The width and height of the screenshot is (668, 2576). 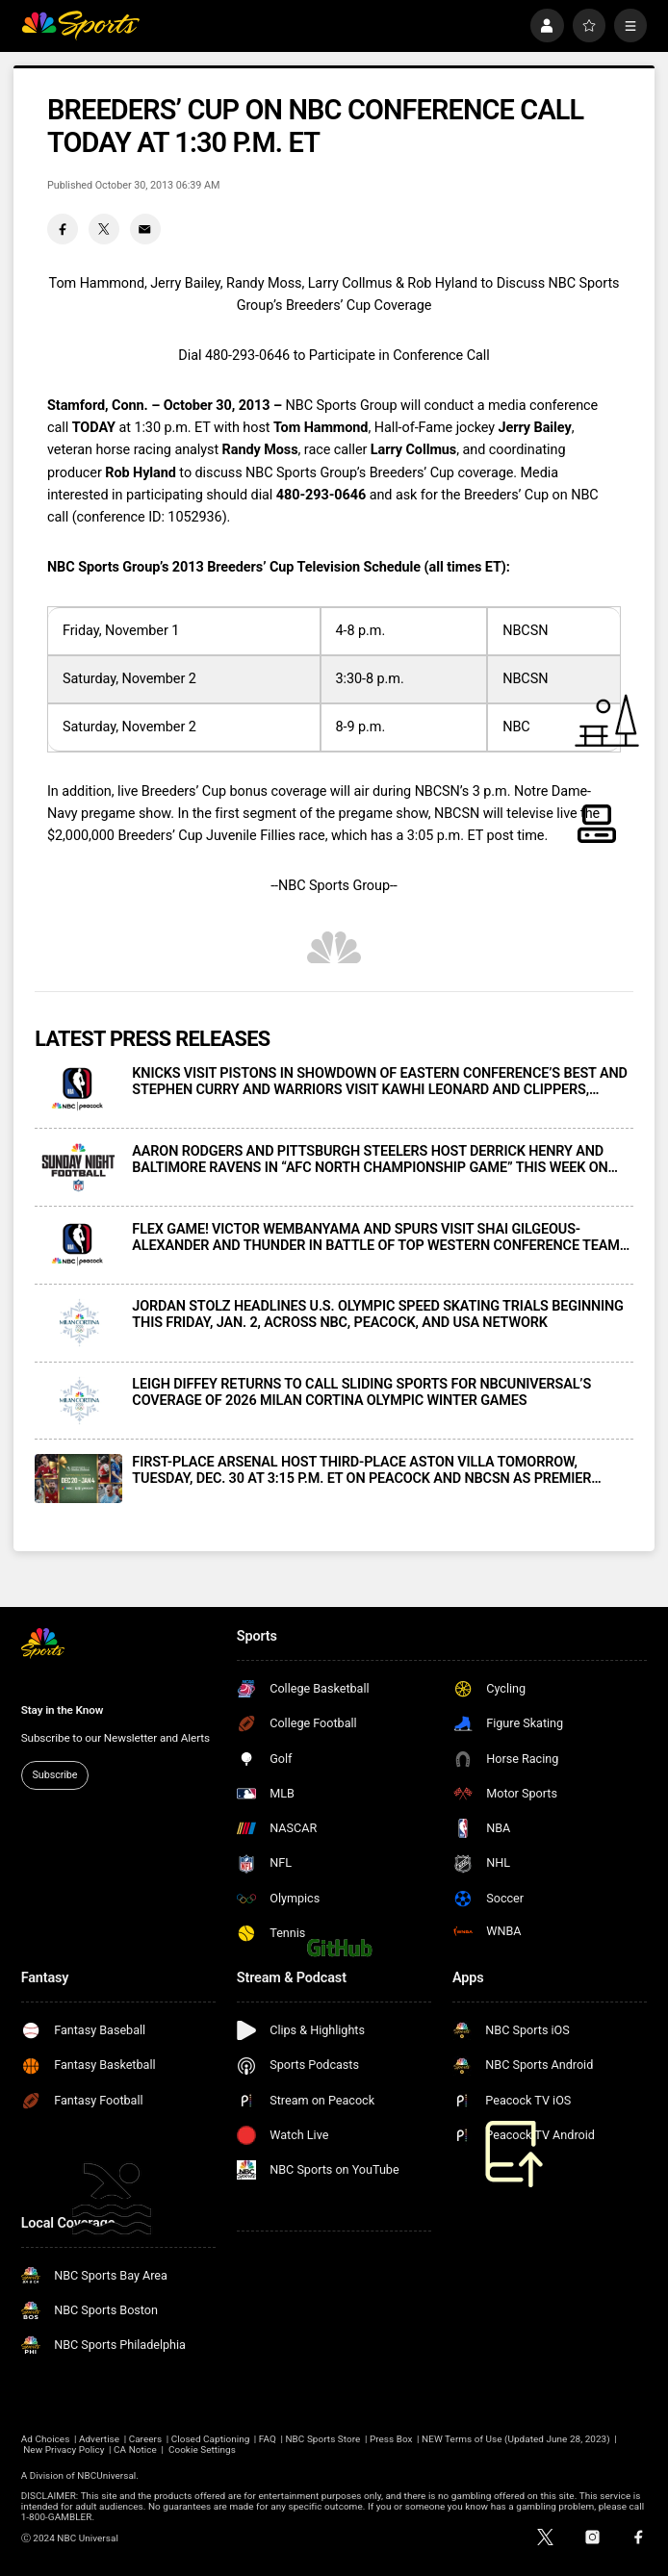 What do you see at coordinates (112, 2199) in the screenshot?
I see `indicates swimming pool amenity available` at bounding box center [112, 2199].